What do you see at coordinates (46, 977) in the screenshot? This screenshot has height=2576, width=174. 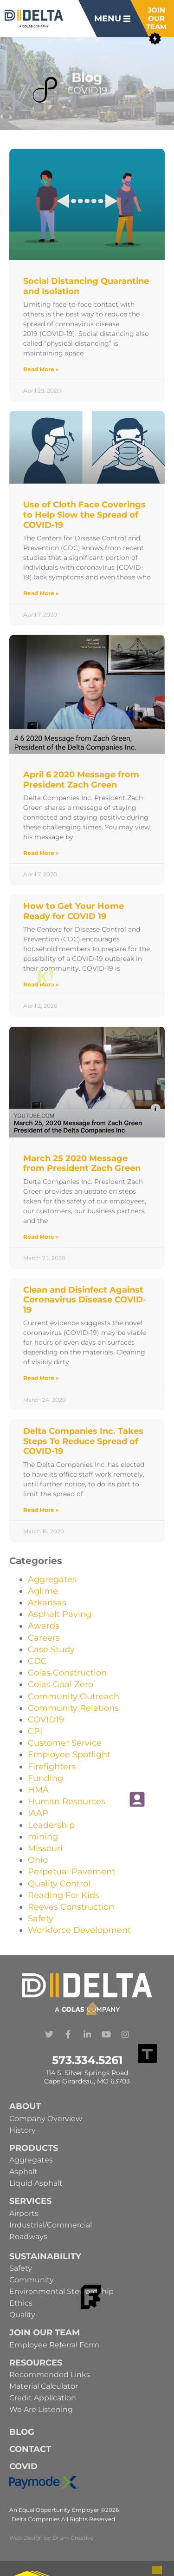 I see `open Kahoot! app` at bounding box center [46, 977].